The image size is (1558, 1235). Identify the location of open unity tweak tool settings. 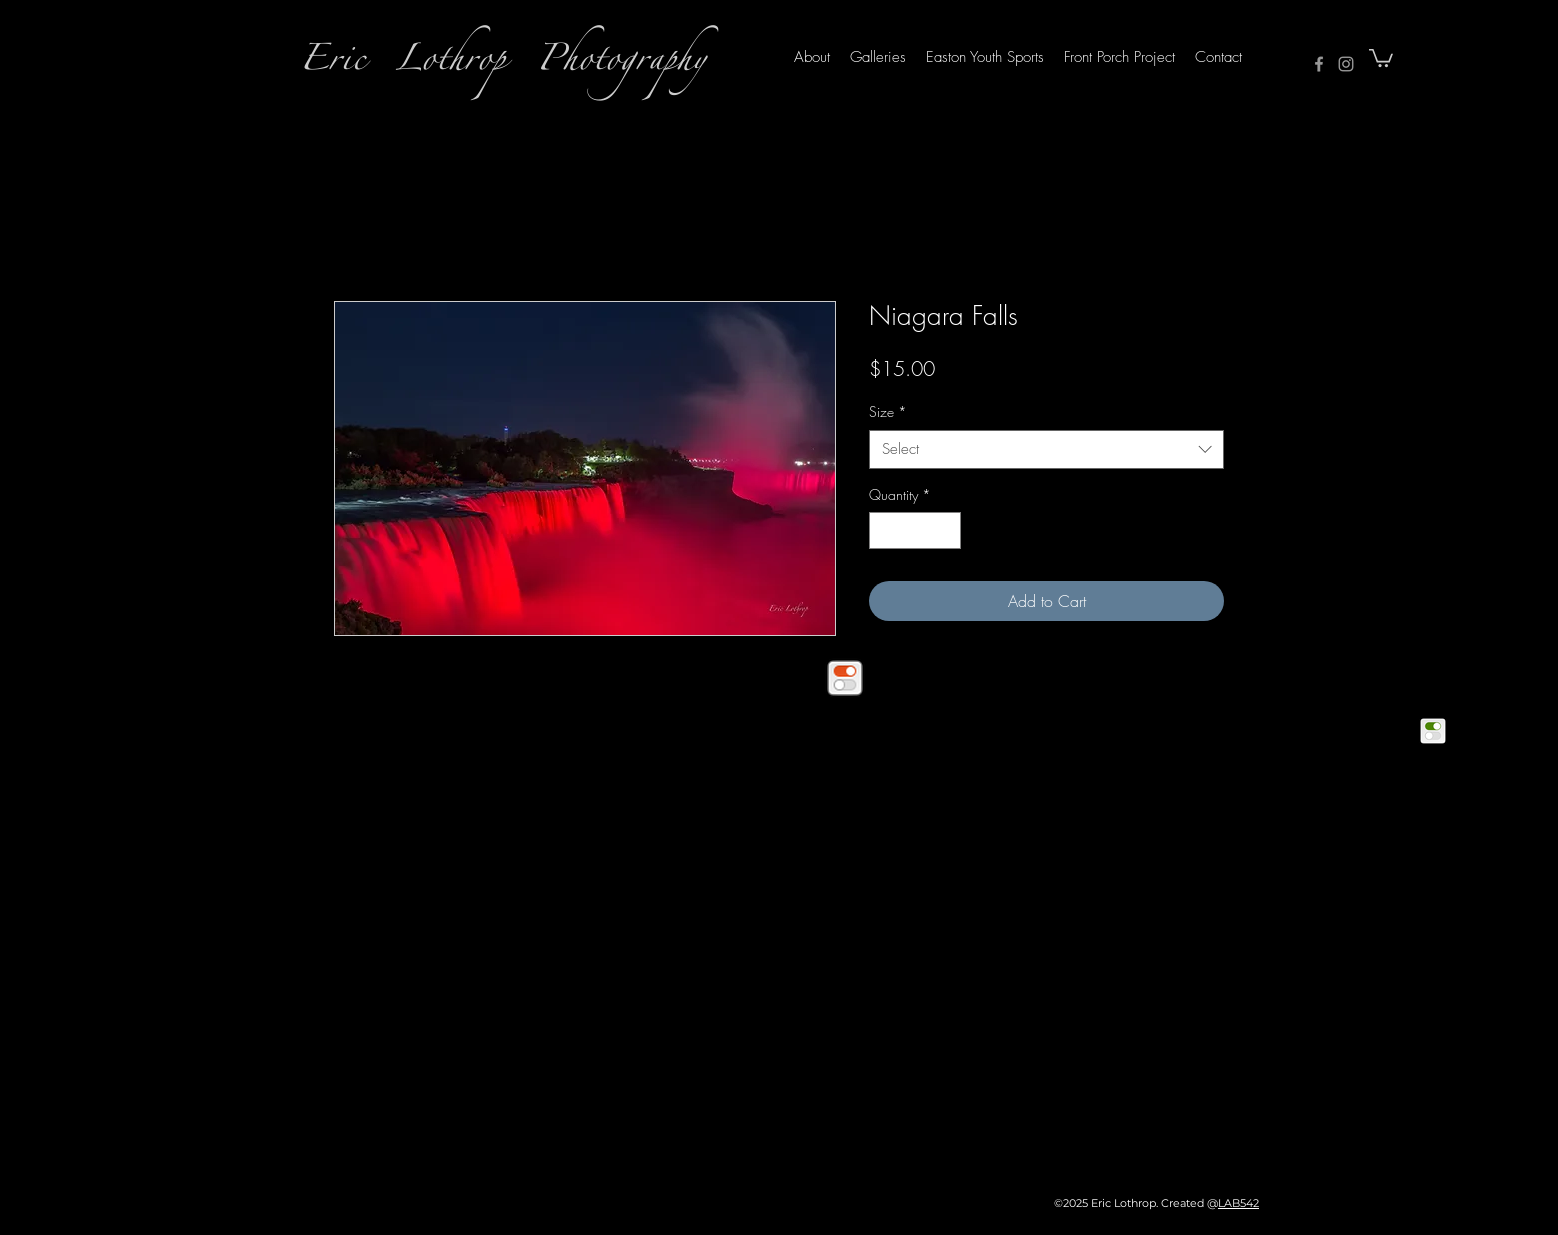
(845, 678).